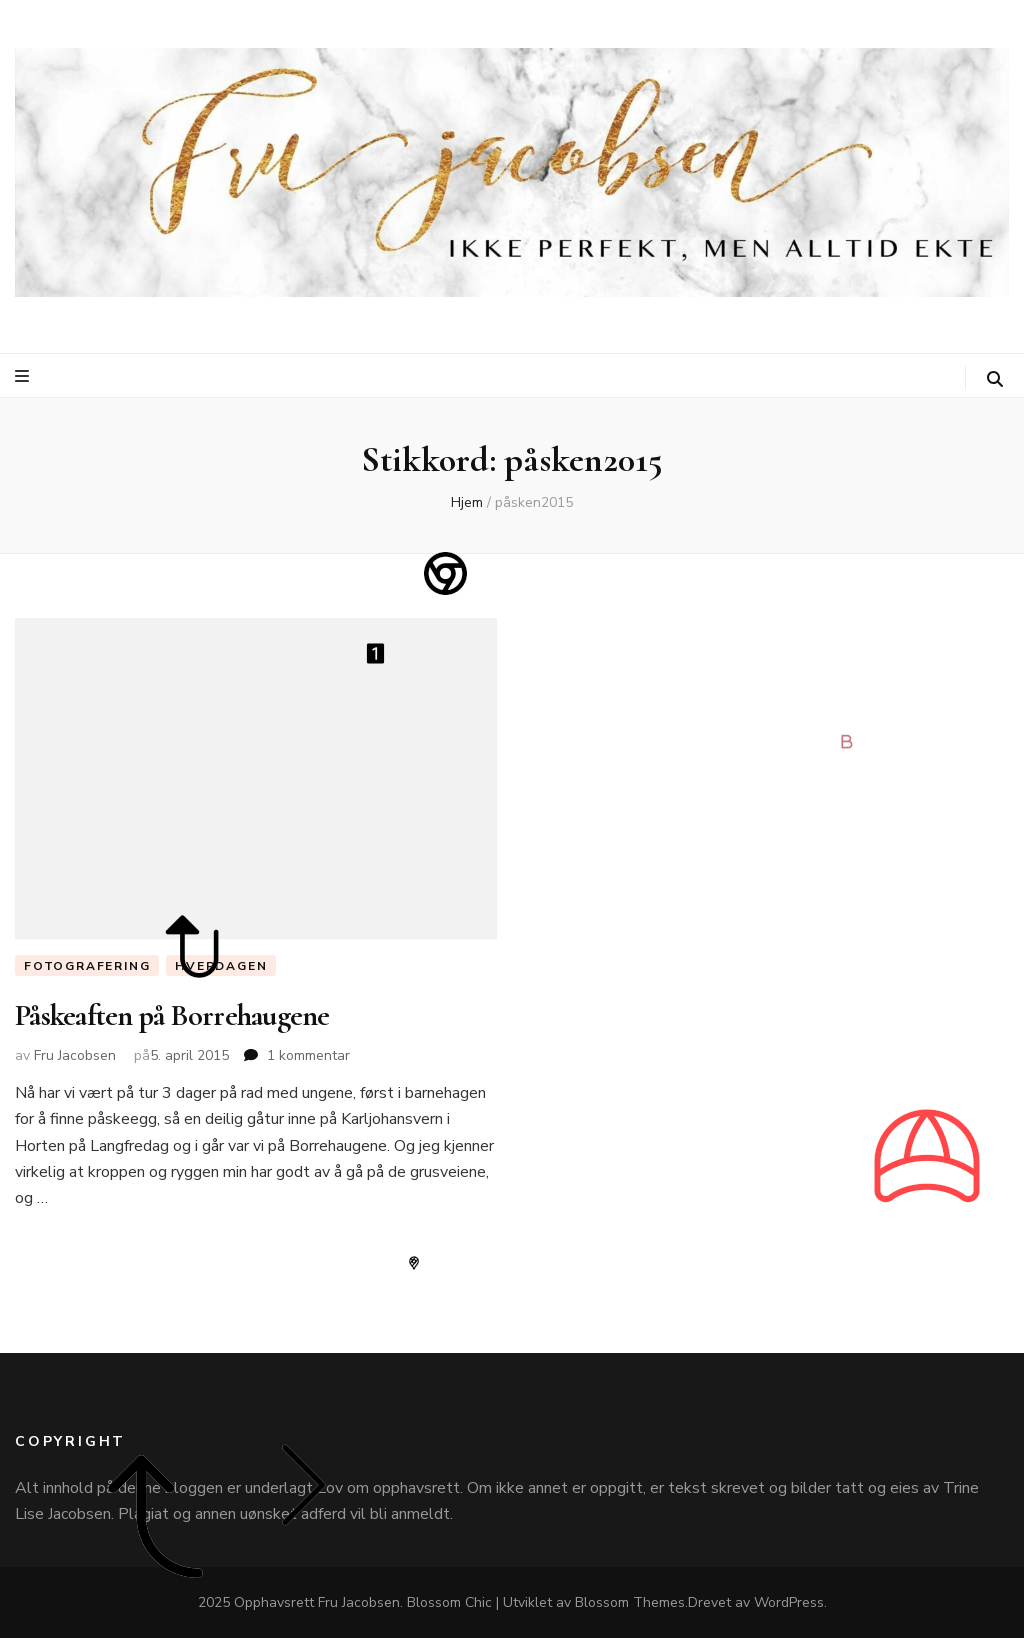 This screenshot has height=1638, width=1024. Describe the element at coordinates (375, 653) in the screenshot. I see `indicates first place or top ranking` at that location.